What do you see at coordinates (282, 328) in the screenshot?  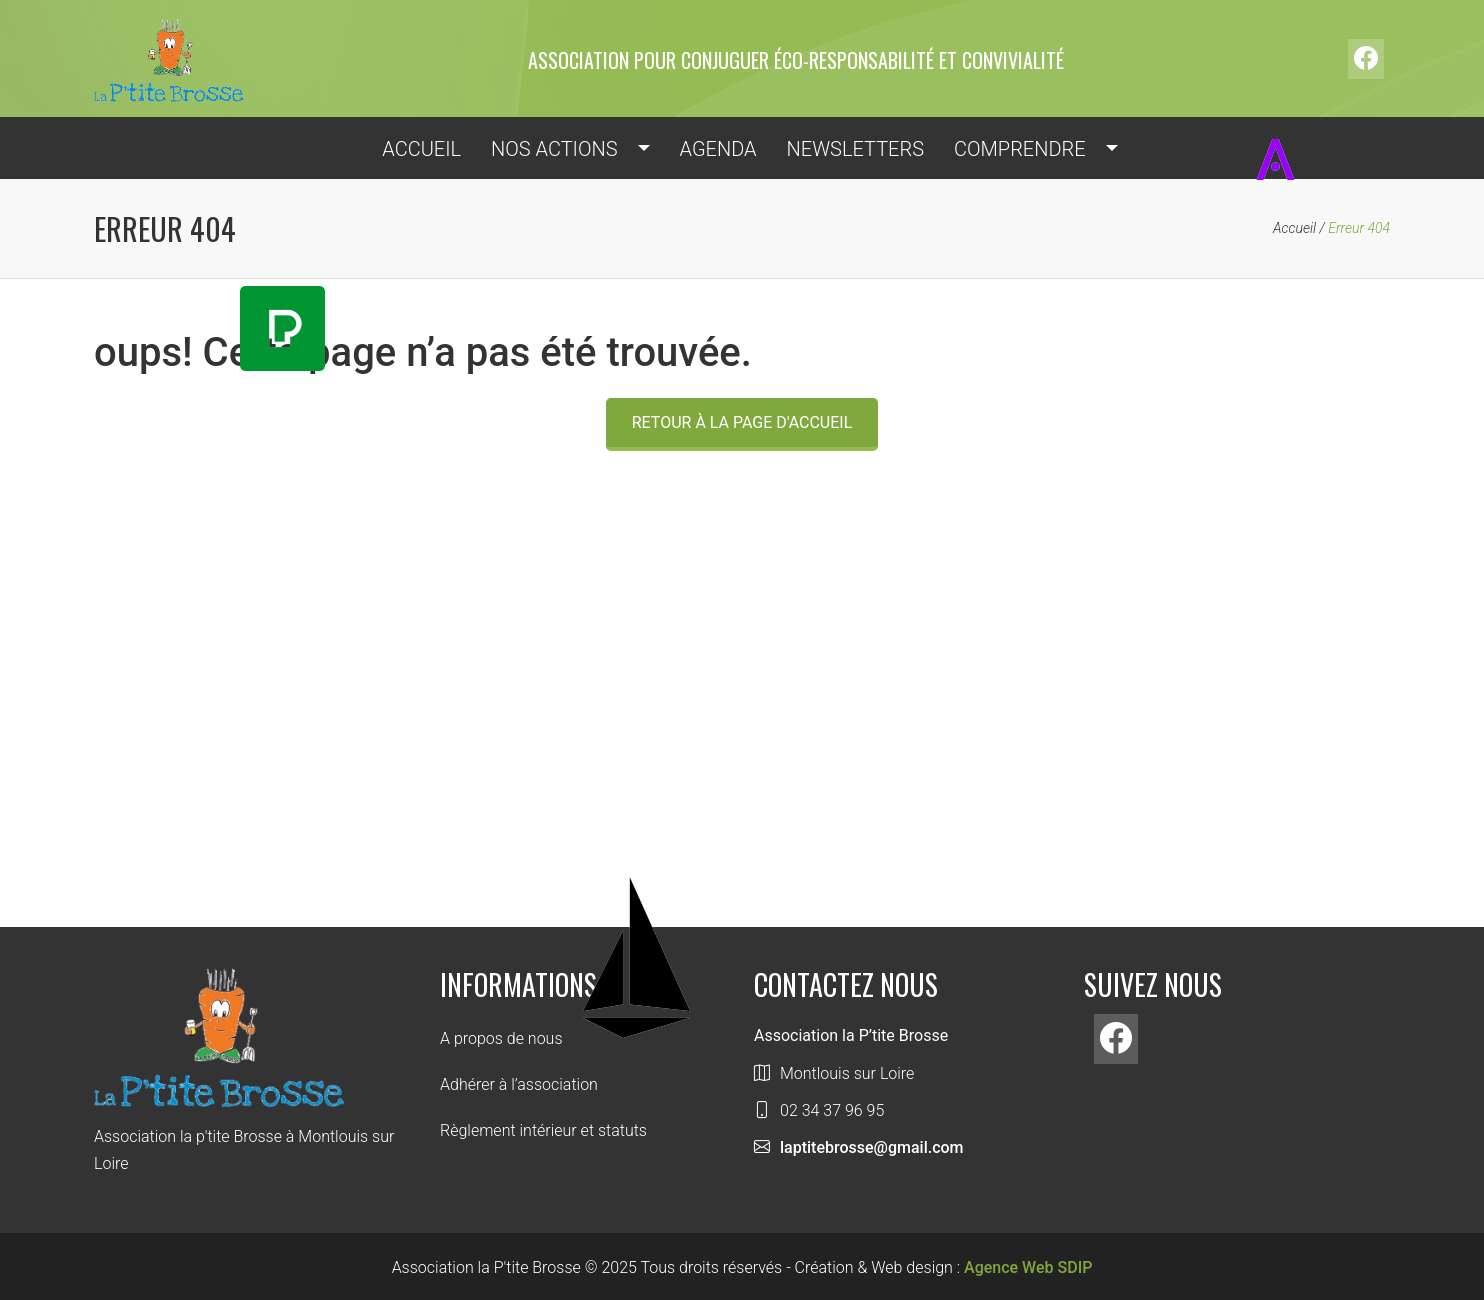 I see `open the Pexels app or website` at bounding box center [282, 328].